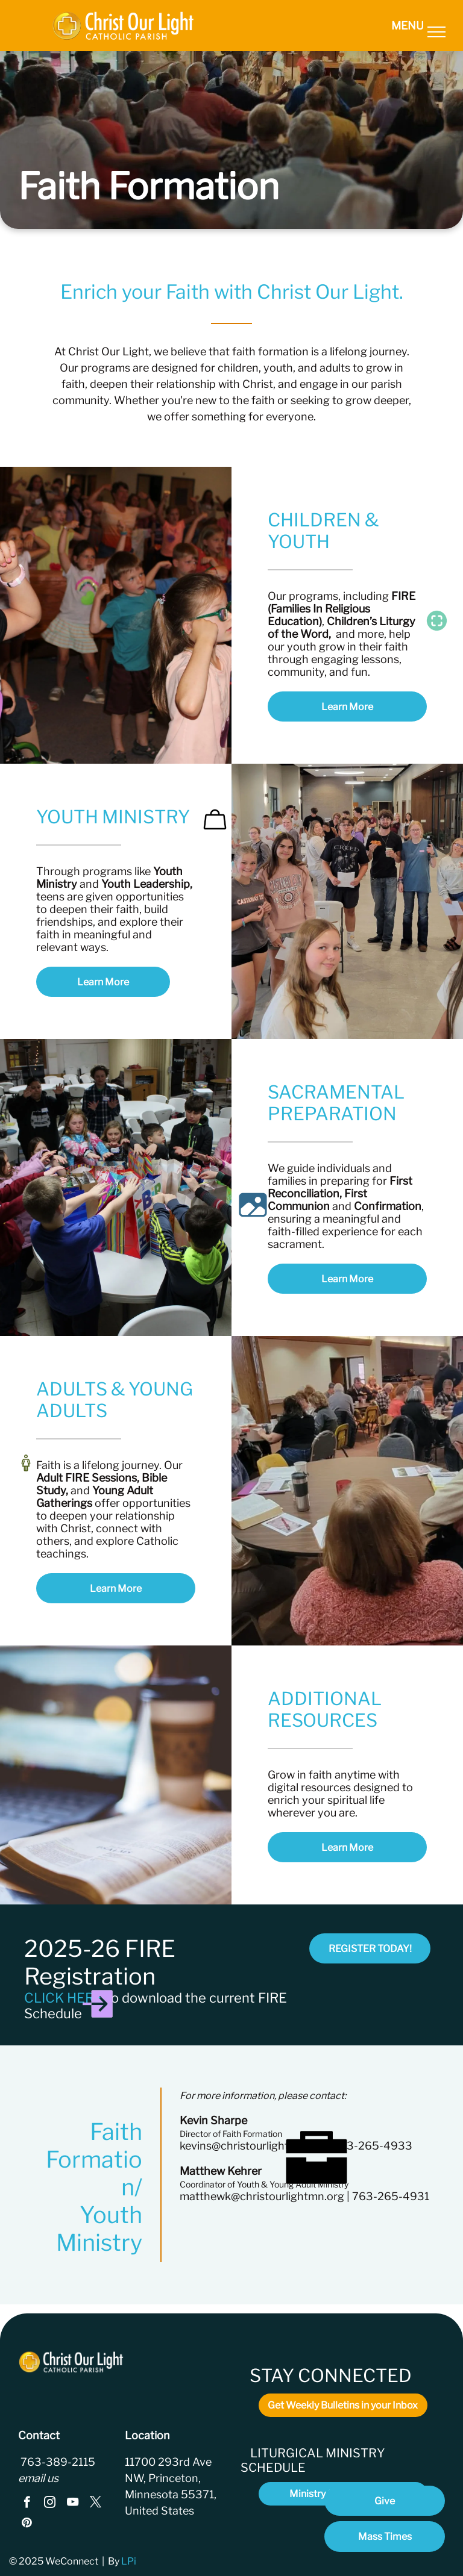 This screenshot has height=2576, width=463. I want to click on view your shopping bag, so click(215, 820).